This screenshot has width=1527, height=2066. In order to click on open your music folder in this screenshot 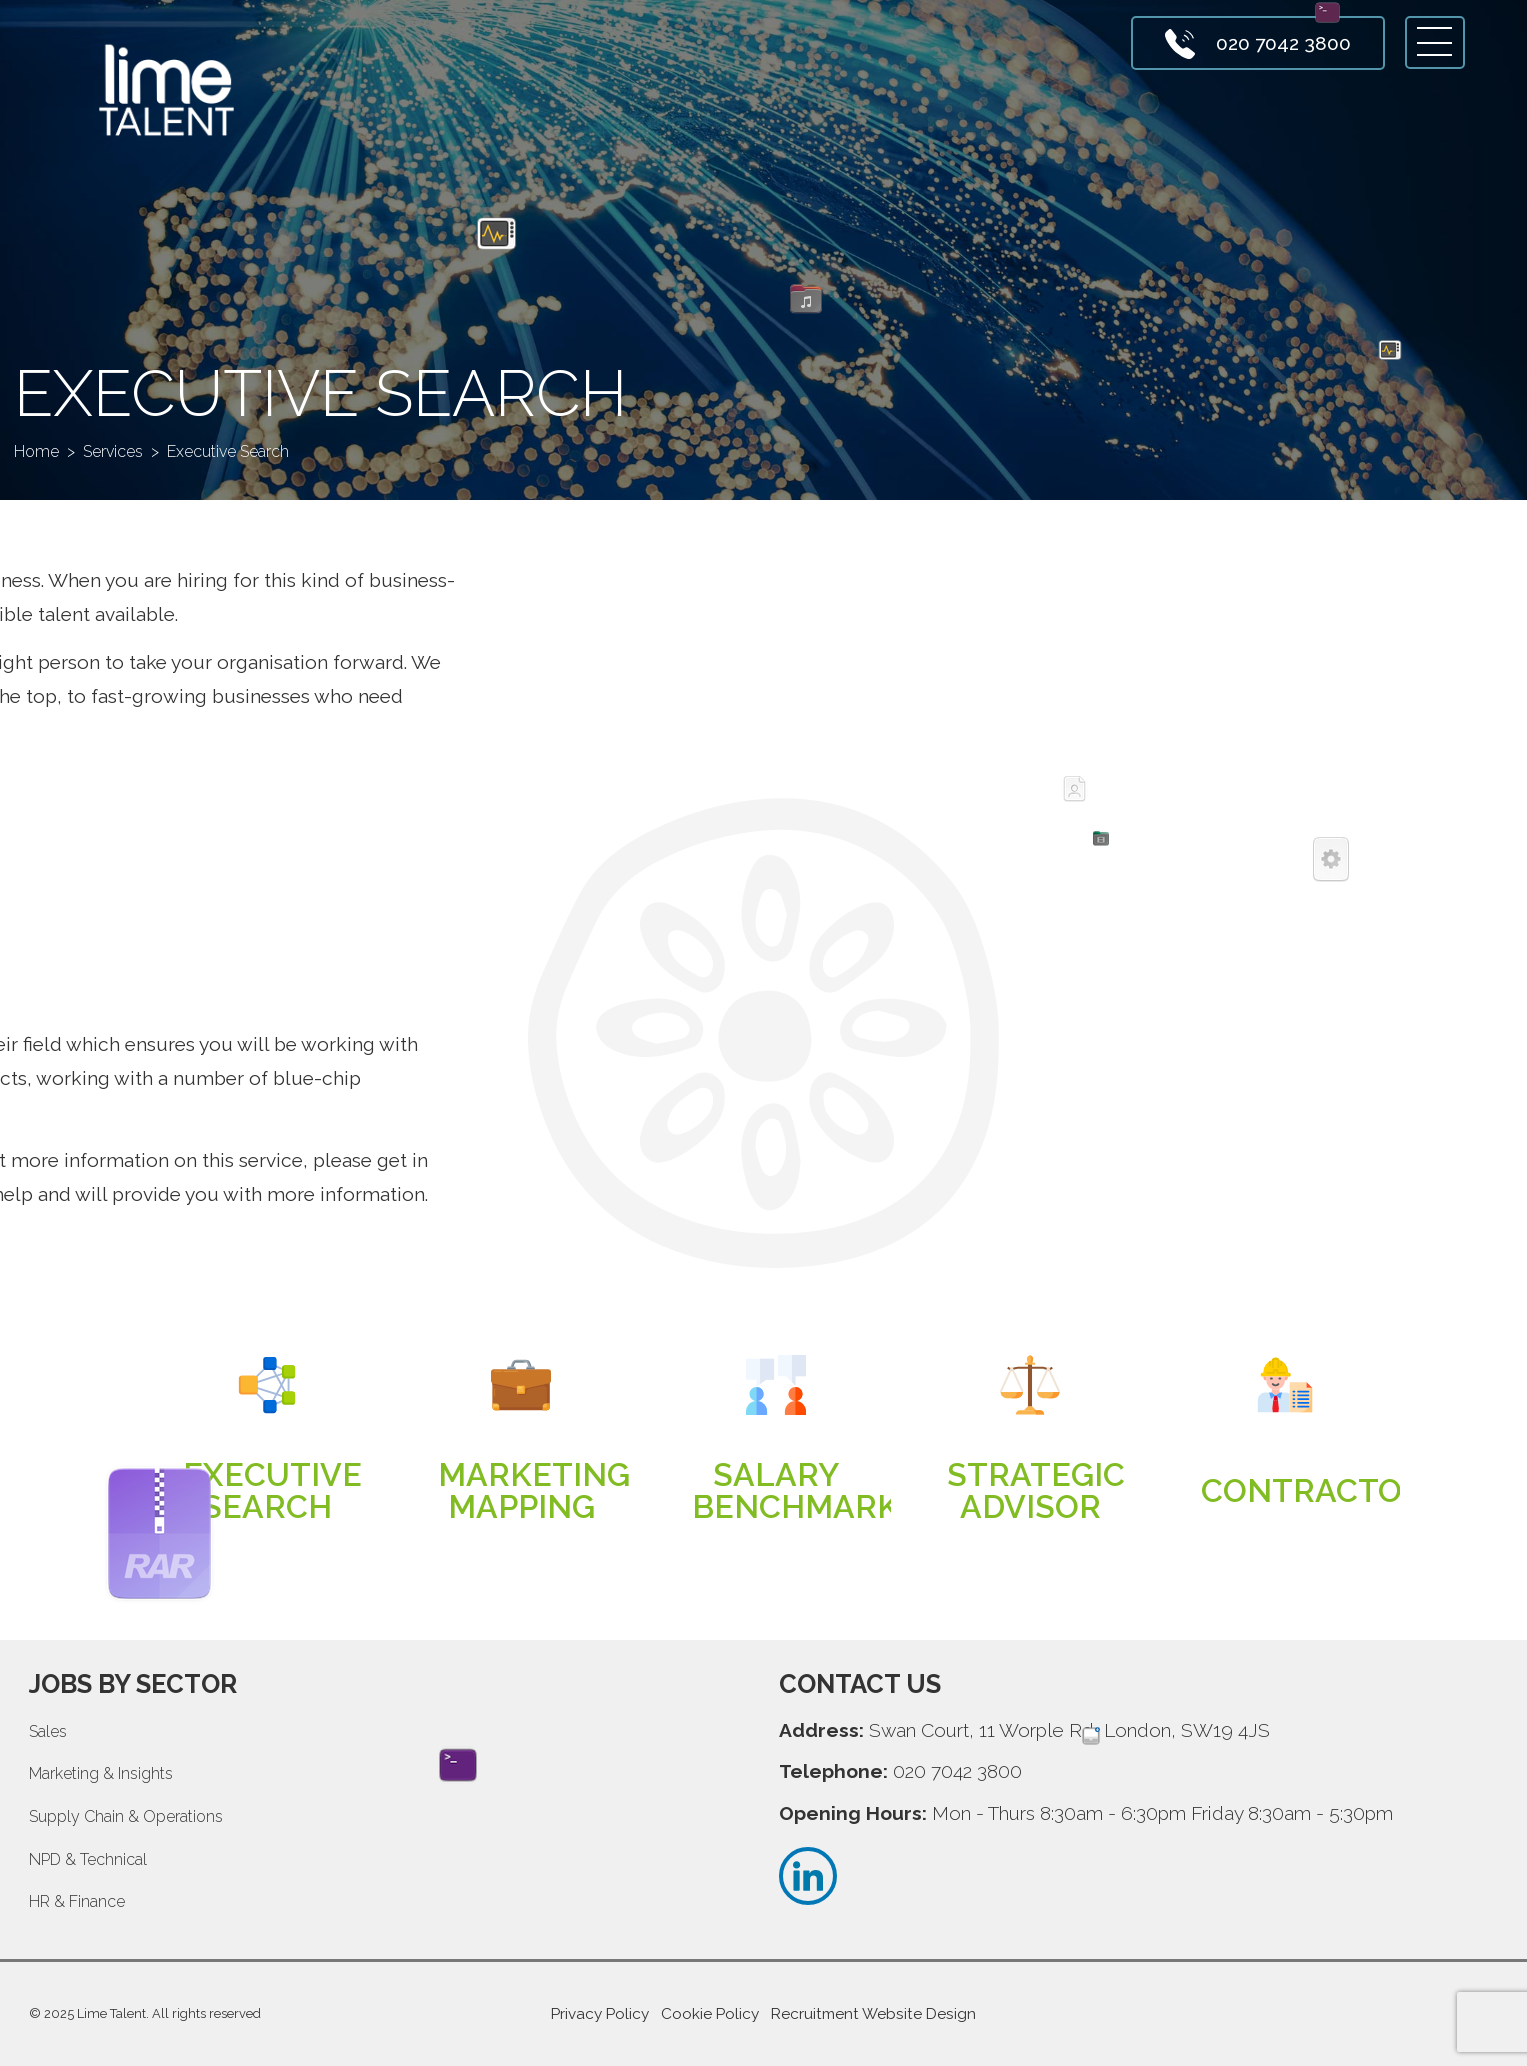, I will do `click(806, 298)`.